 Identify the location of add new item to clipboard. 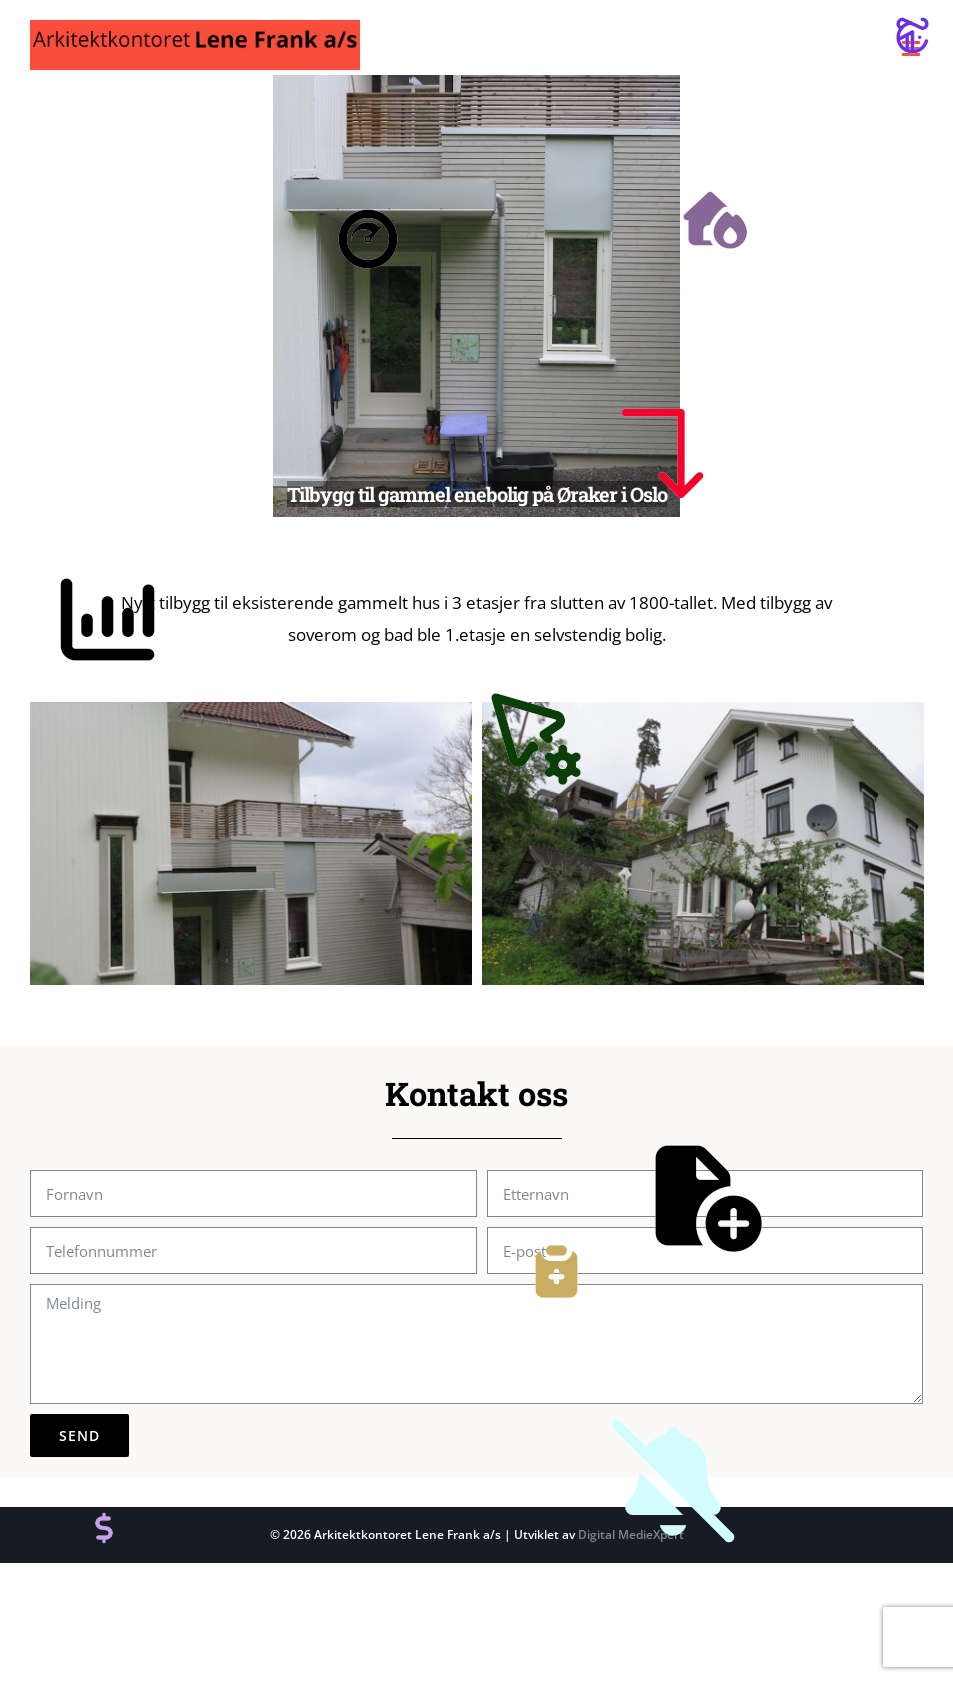
(556, 1271).